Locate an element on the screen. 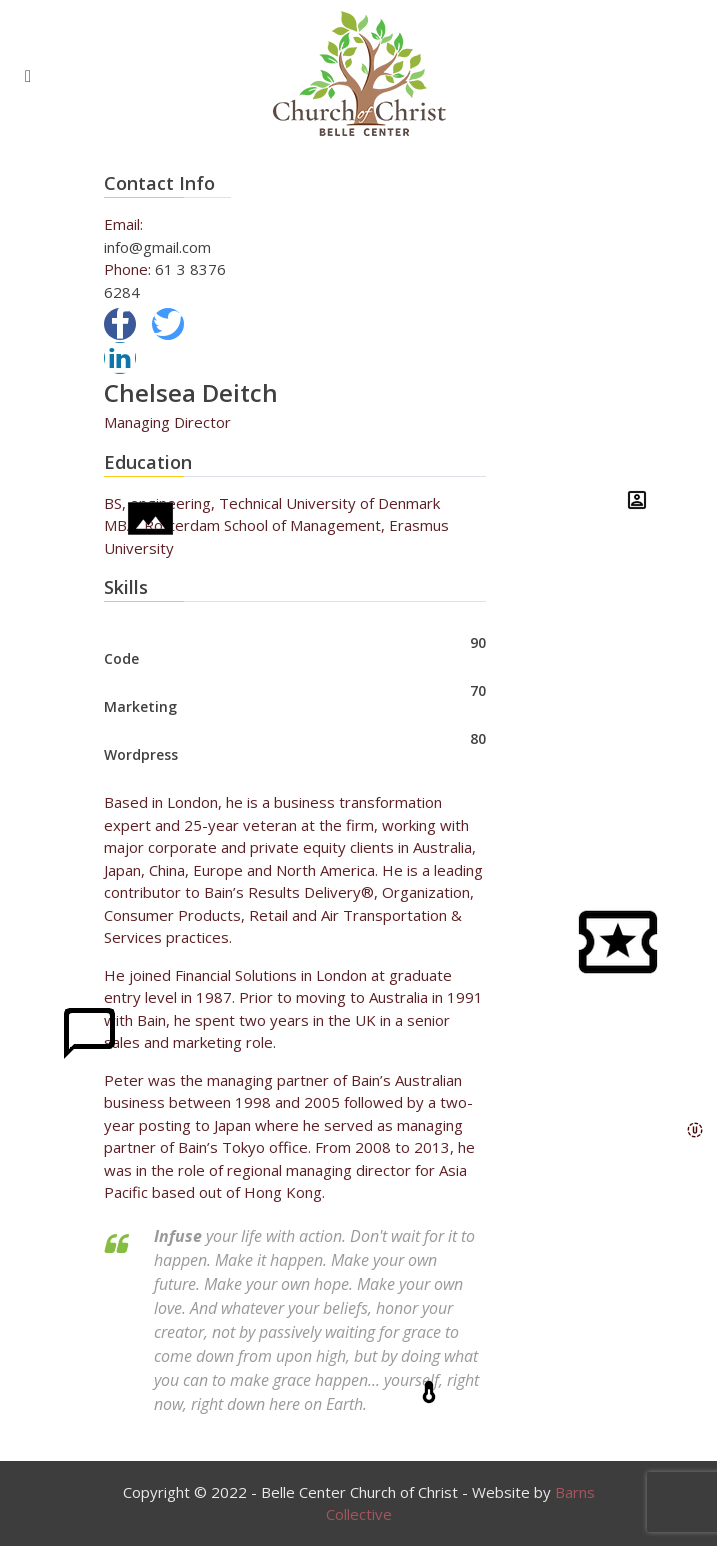  open a new chat or message is located at coordinates (89, 1033).